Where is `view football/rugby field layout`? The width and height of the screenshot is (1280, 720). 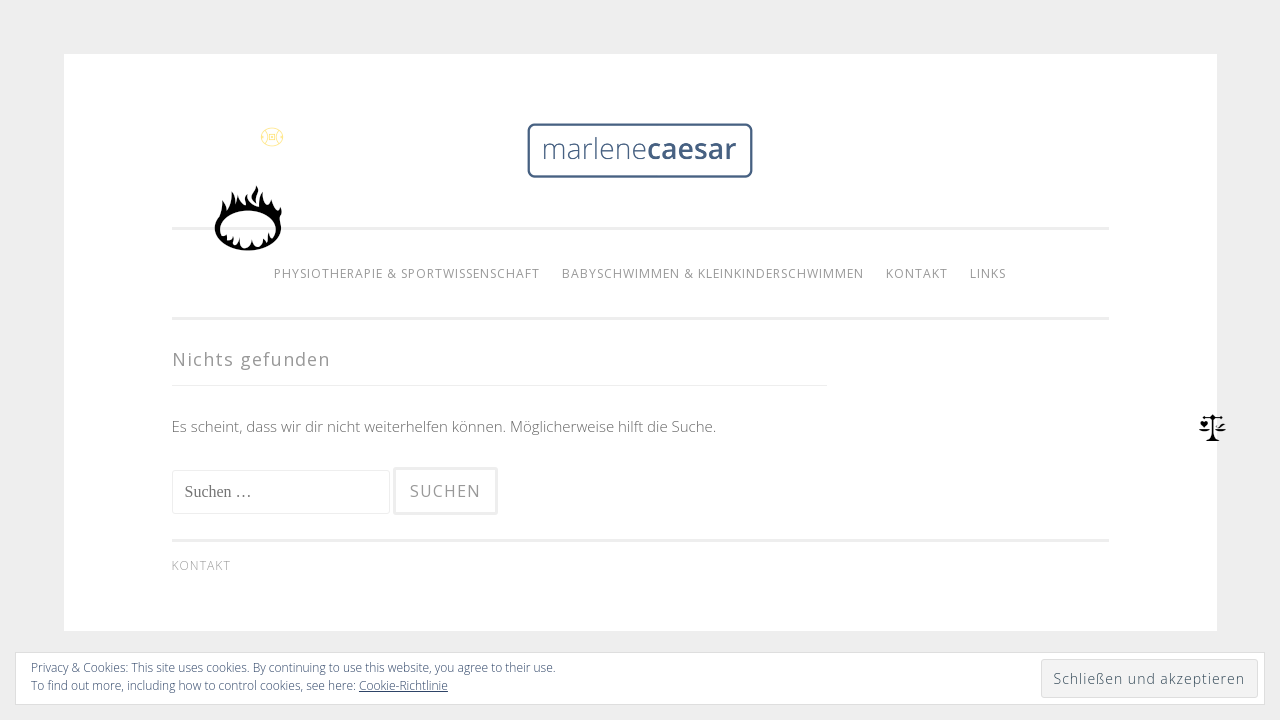
view football/rugby field layout is located at coordinates (272, 137).